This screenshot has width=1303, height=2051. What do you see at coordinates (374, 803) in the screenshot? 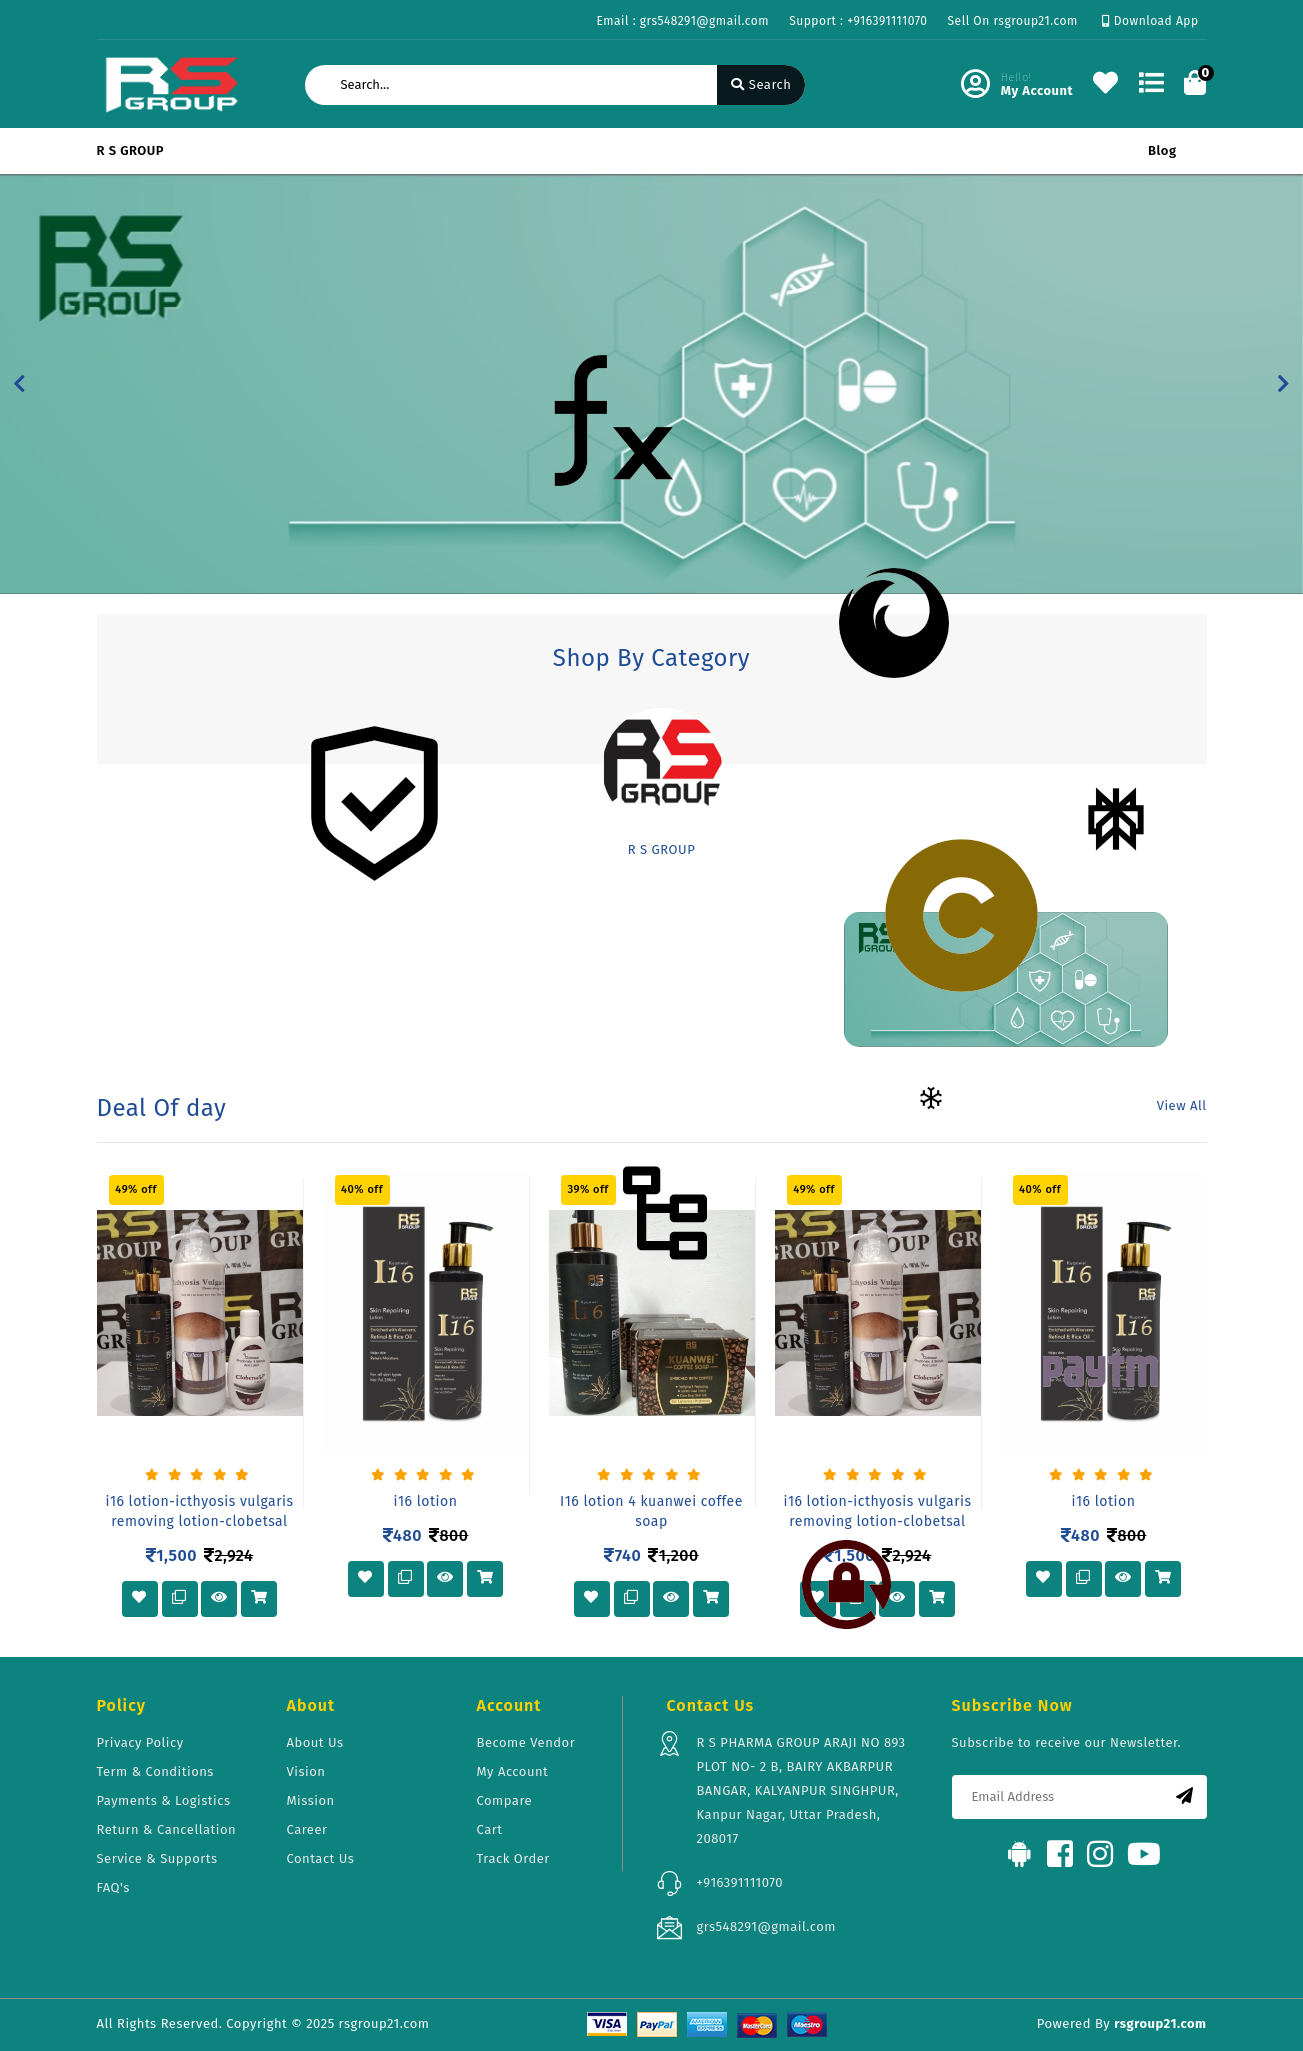
I see `indicates verified security or protection status` at bounding box center [374, 803].